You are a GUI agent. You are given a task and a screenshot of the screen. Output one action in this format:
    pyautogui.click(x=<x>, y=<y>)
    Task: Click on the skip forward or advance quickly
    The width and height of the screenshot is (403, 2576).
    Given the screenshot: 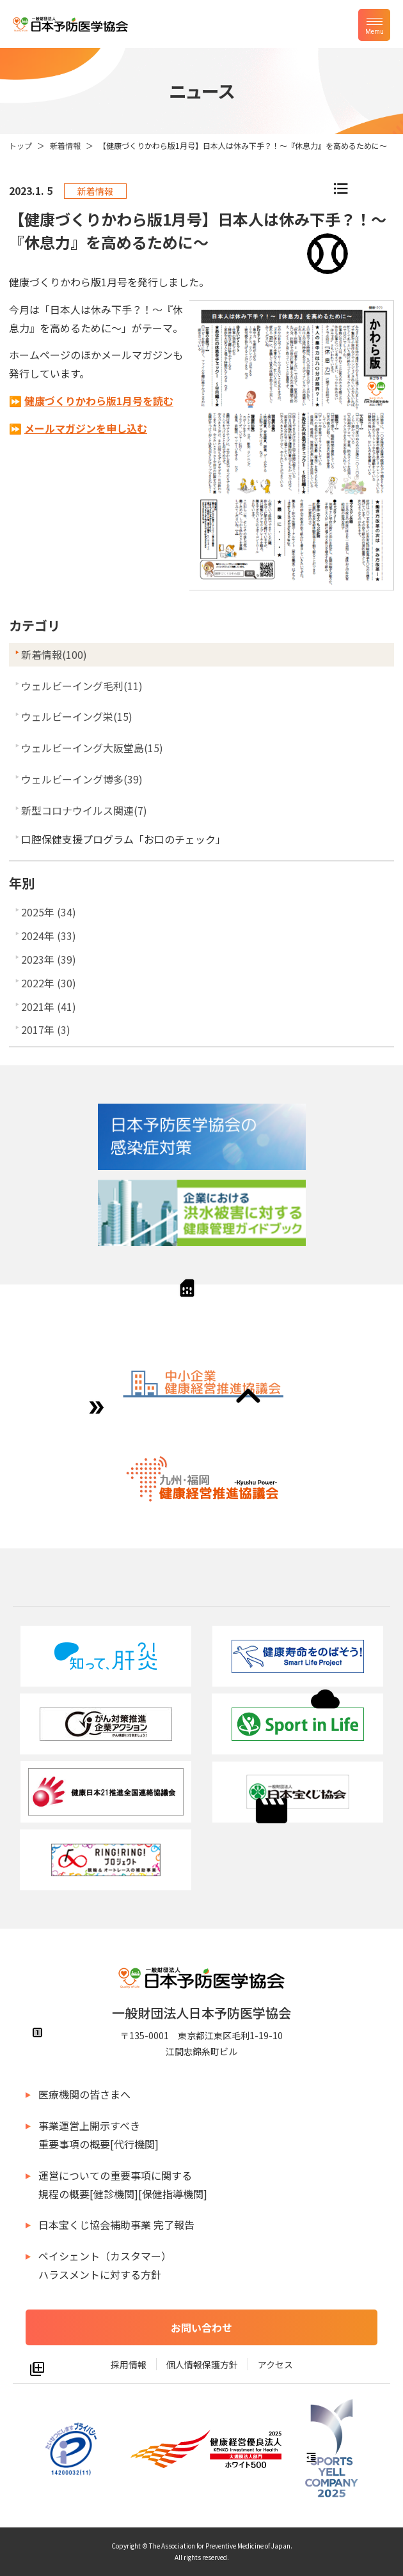 What is the action you would take?
    pyautogui.click(x=96, y=1407)
    